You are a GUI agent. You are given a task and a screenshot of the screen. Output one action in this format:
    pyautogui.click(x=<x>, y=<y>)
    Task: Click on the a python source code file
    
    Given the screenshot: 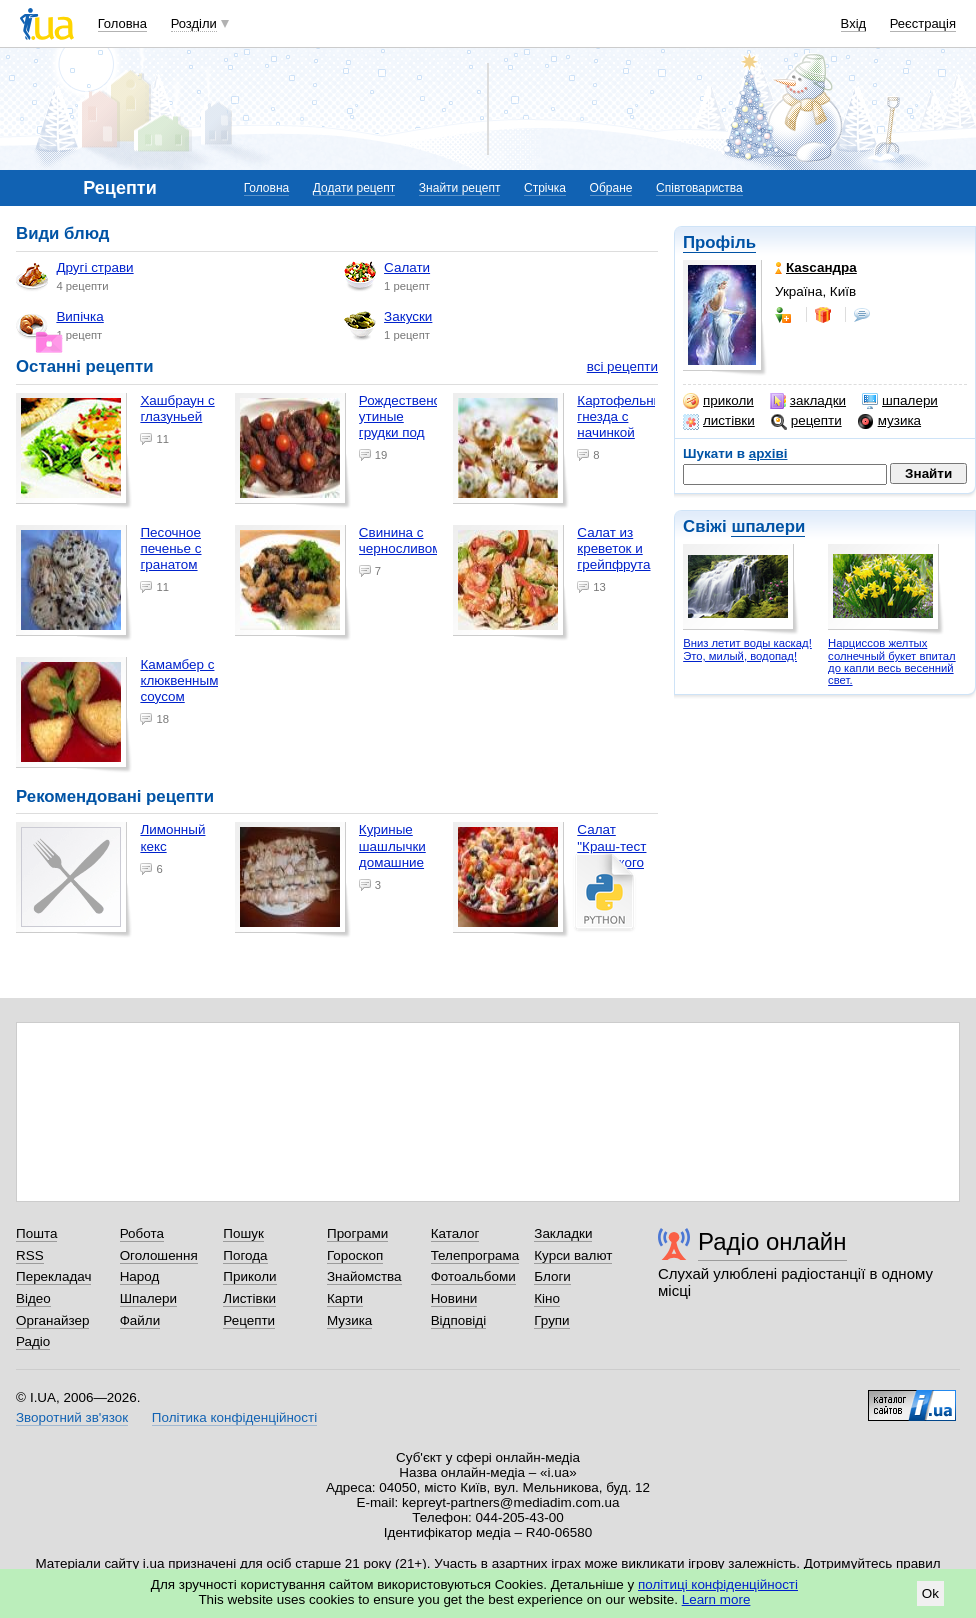 What is the action you would take?
    pyautogui.click(x=604, y=892)
    